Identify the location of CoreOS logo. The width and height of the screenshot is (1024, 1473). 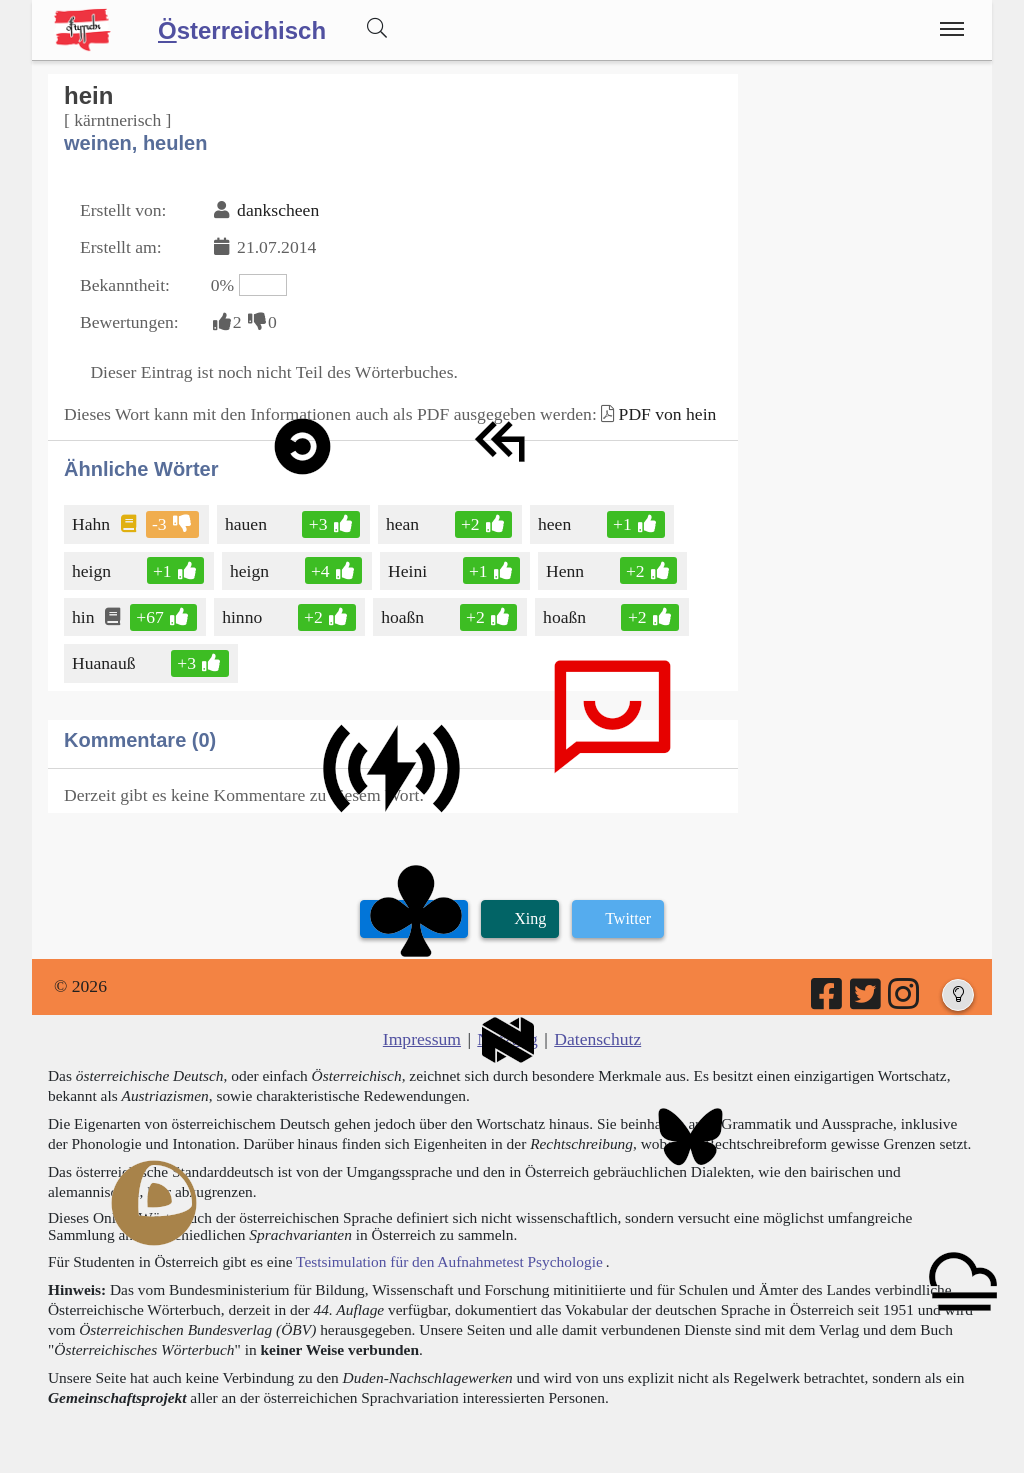
(154, 1203).